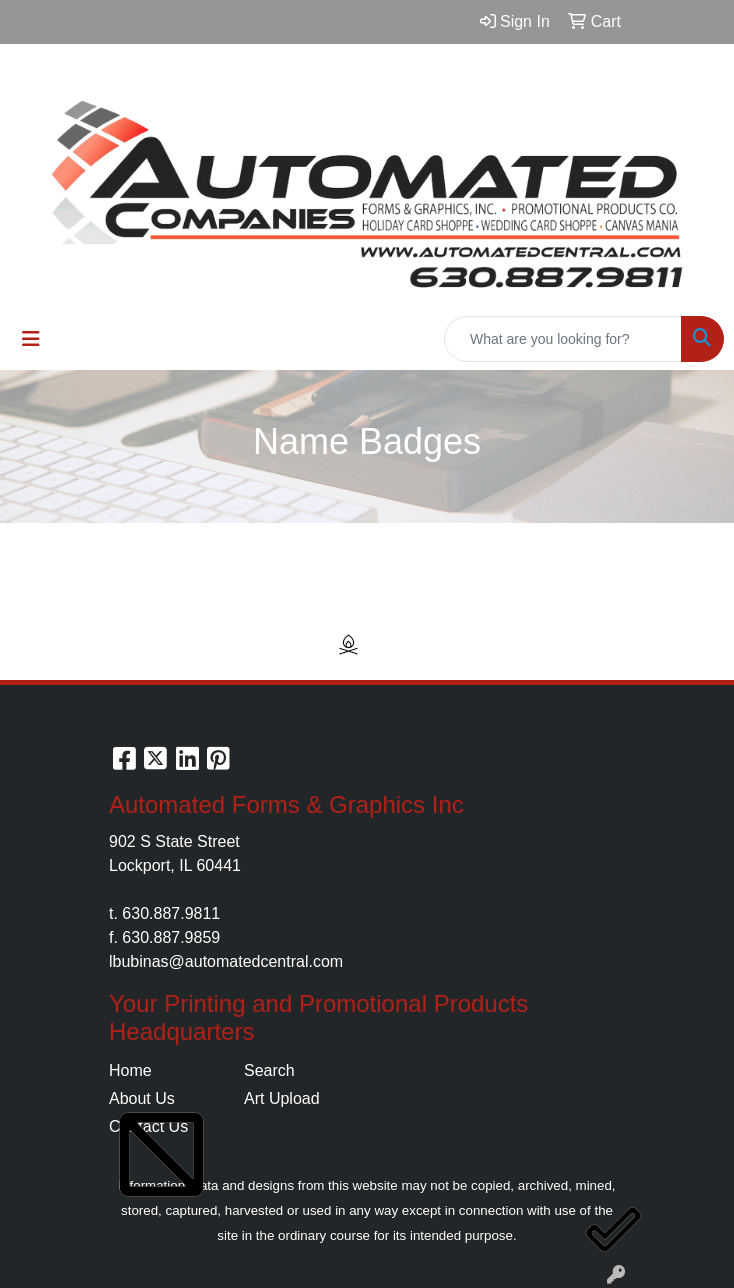 This screenshot has height=1288, width=734. Describe the element at coordinates (348, 644) in the screenshot. I see `access outdoor or camping-related features` at that location.